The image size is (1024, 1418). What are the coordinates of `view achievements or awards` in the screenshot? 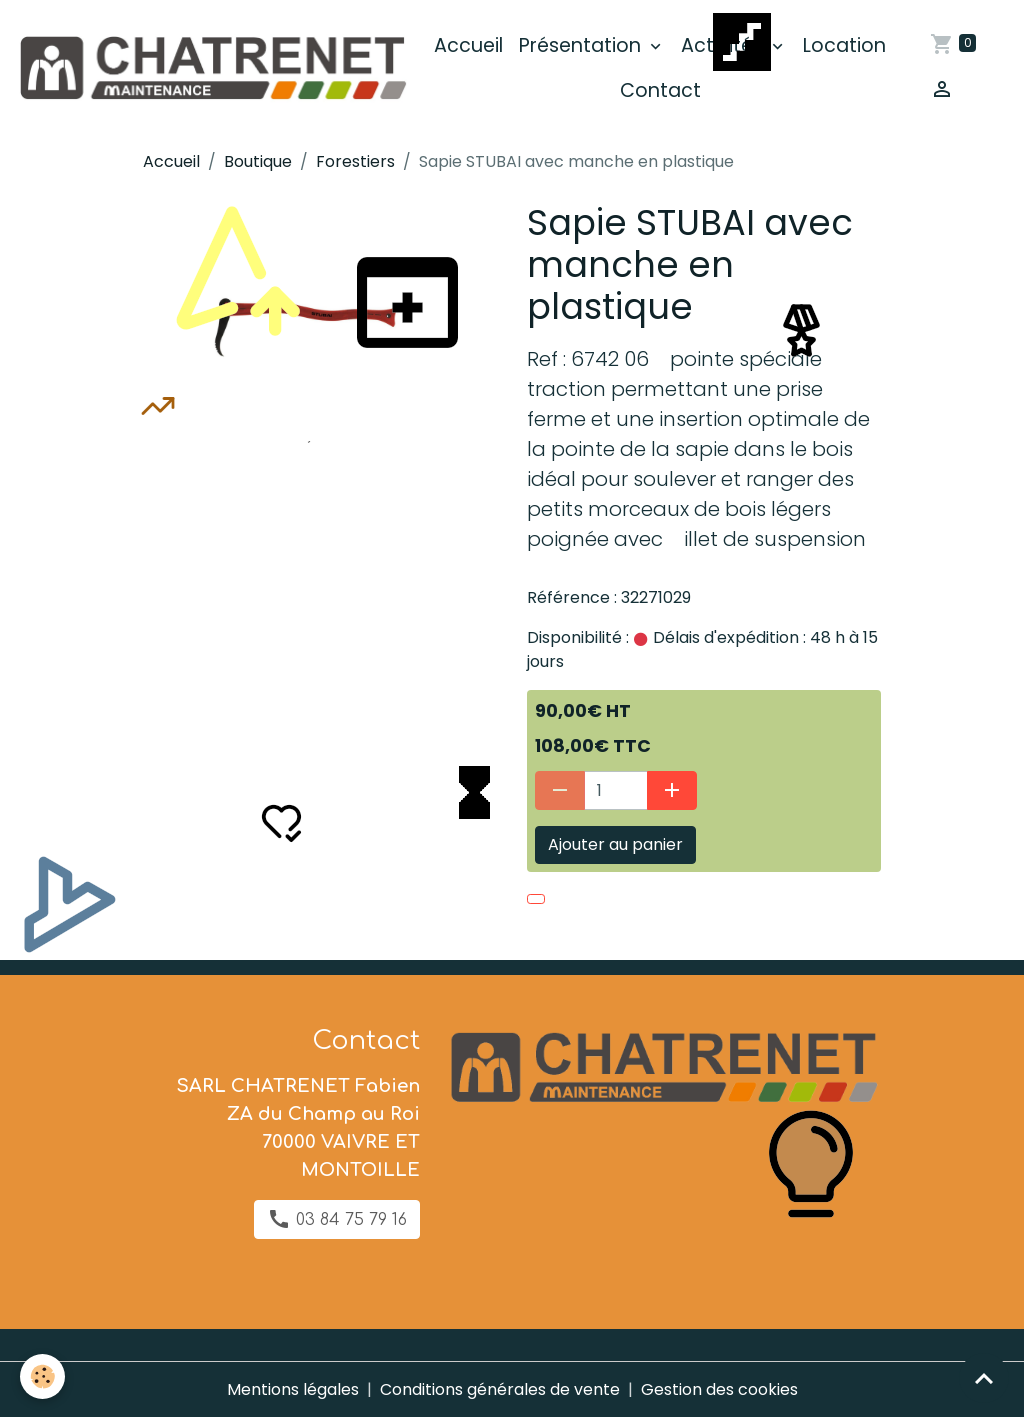 It's located at (801, 330).